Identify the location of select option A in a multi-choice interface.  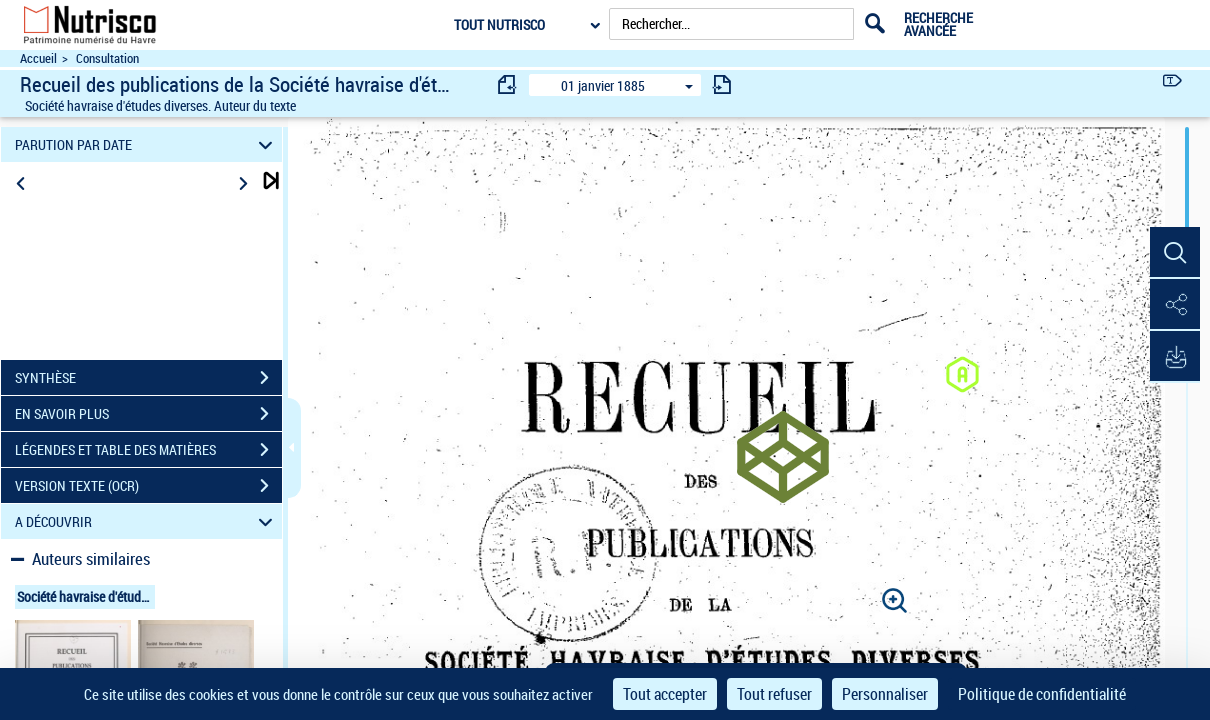
(962, 374).